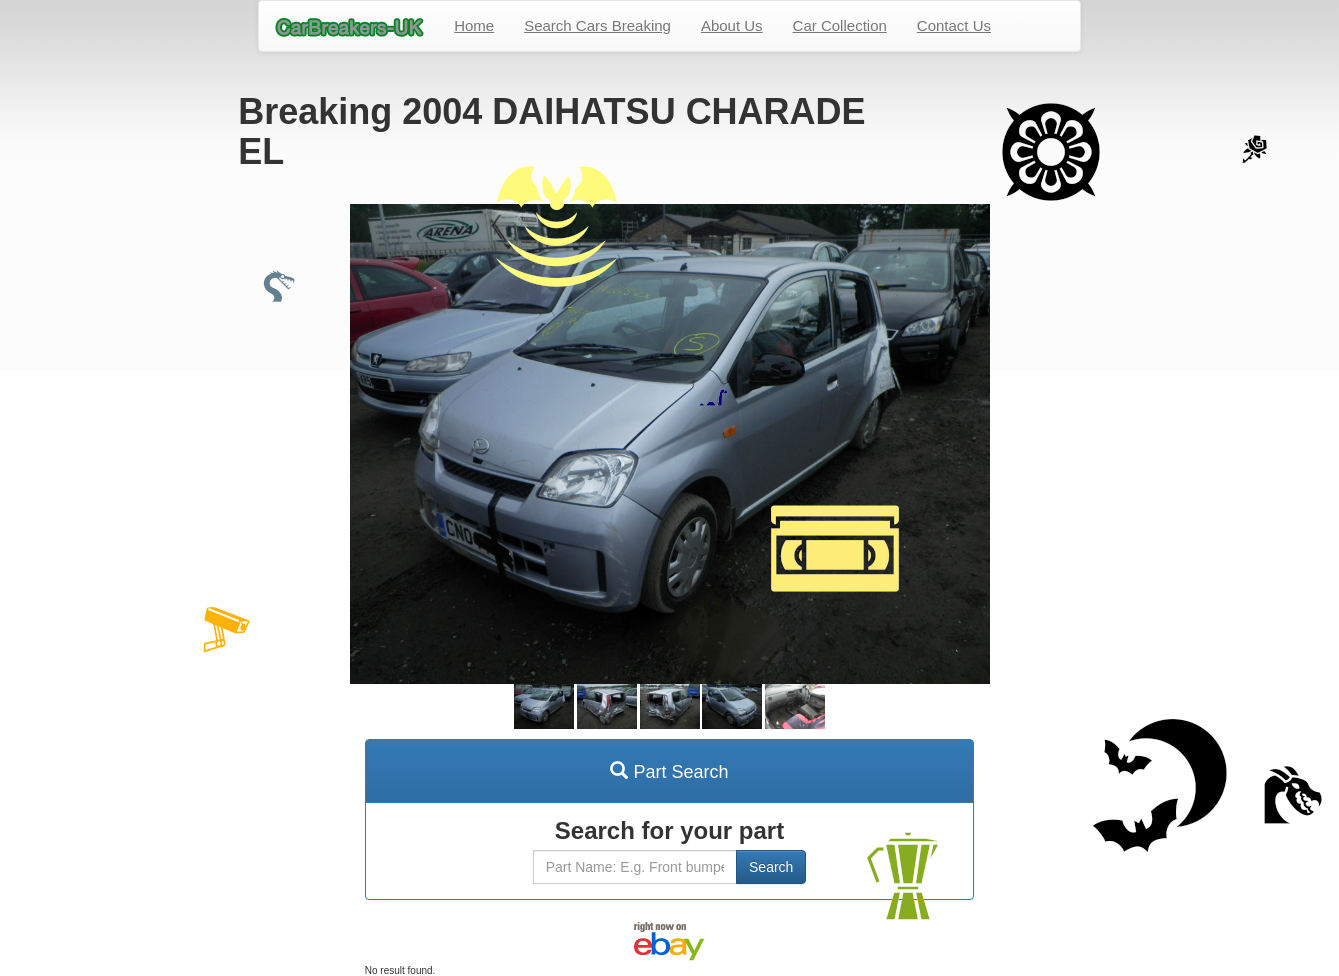  Describe the element at coordinates (713, 397) in the screenshot. I see `access sea creatures or aquatic animals category` at that location.